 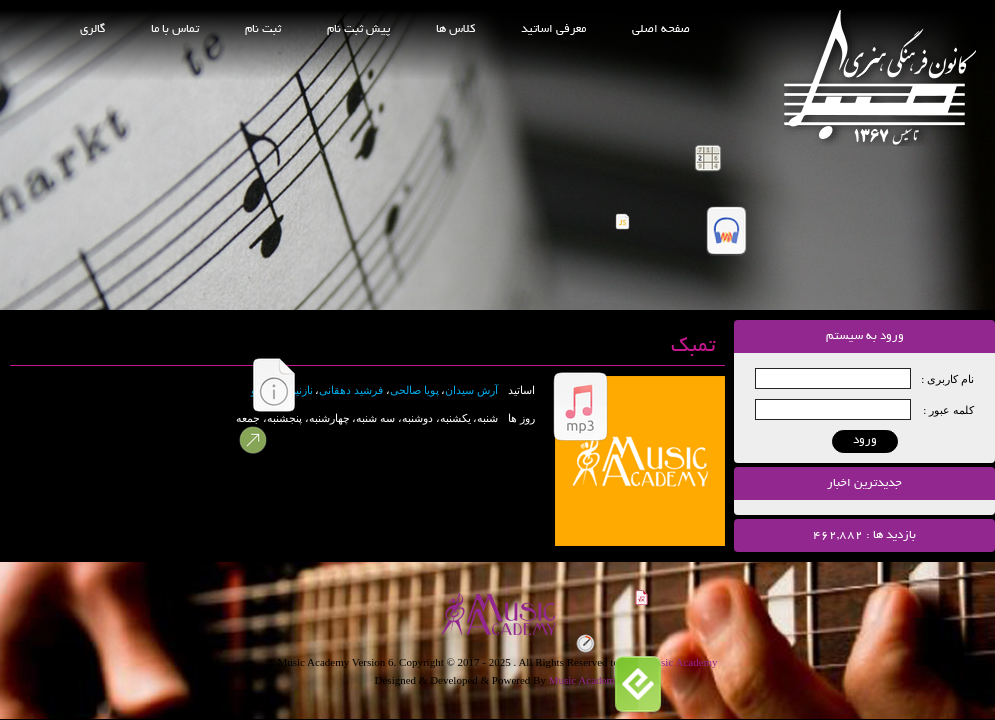 What do you see at coordinates (580, 406) in the screenshot?
I see `an mp3 audio file` at bounding box center [580, 406].